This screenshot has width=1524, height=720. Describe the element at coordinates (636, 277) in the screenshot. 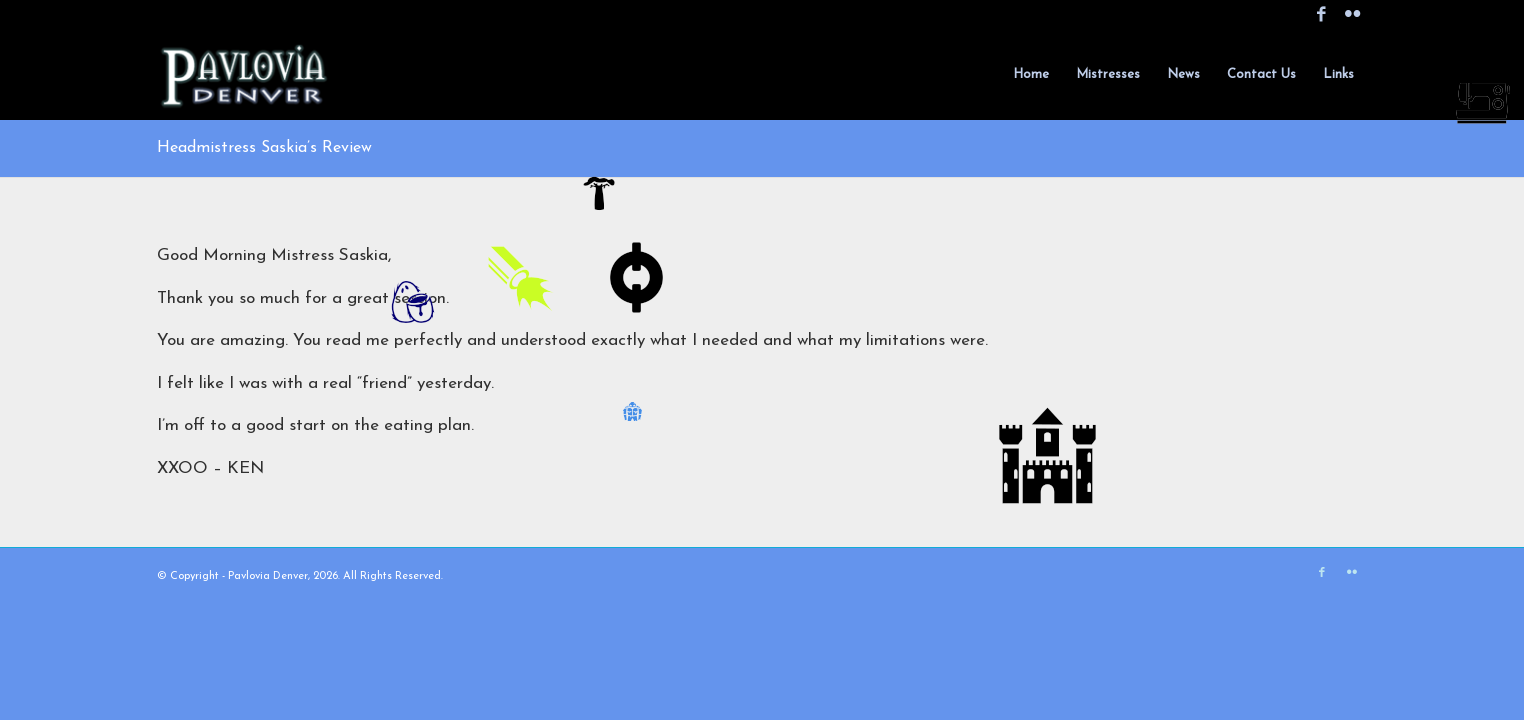

I see `select laser gun weapon in game` at that location.